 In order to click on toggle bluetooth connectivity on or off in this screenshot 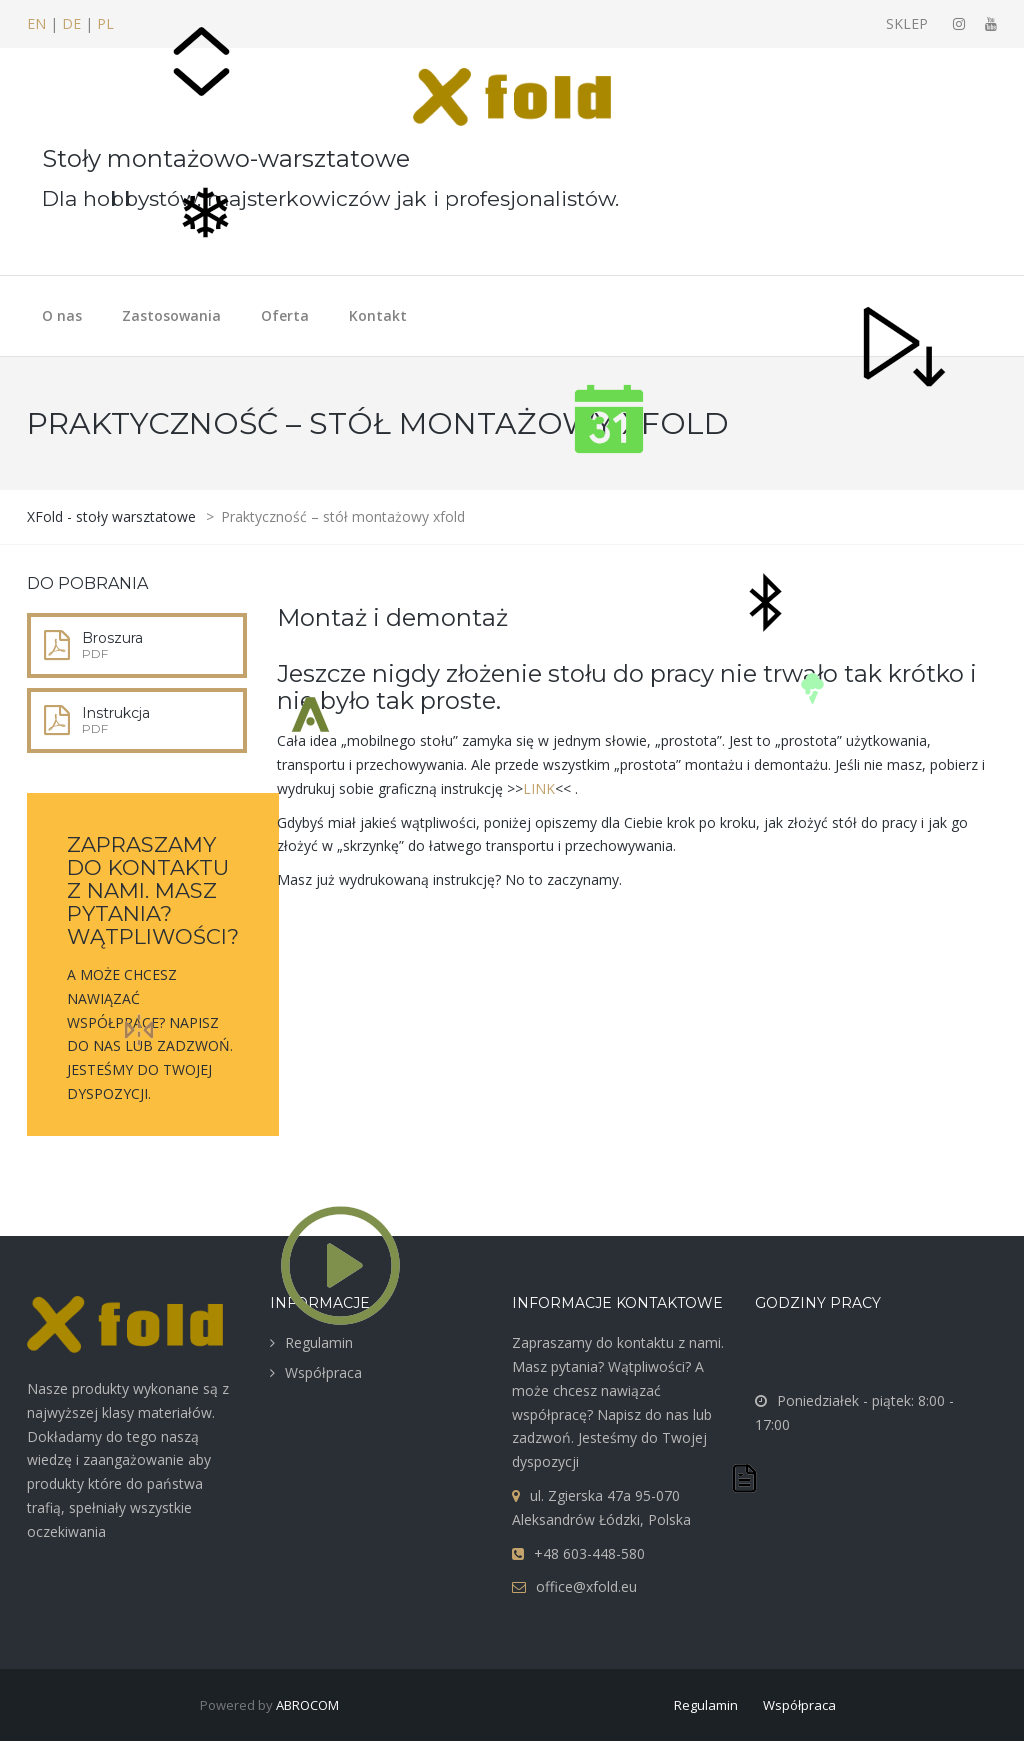, I will do `click(765, 602)`.